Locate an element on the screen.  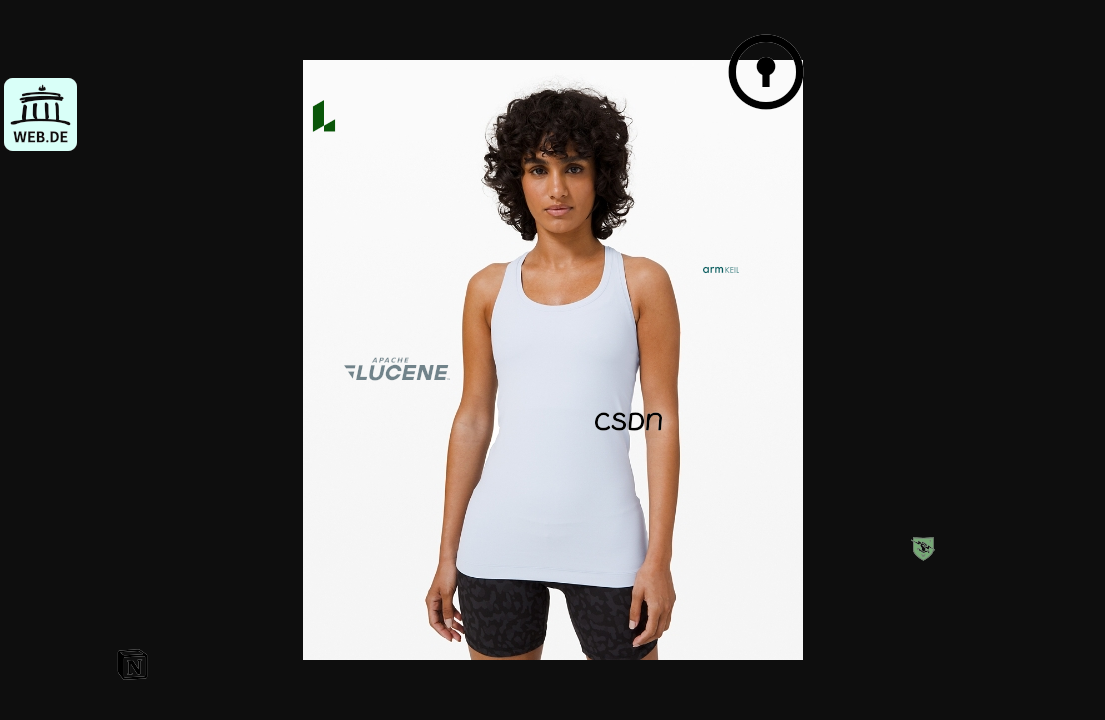
visit bungie's official website or support page is located at coordinates (923, 549).